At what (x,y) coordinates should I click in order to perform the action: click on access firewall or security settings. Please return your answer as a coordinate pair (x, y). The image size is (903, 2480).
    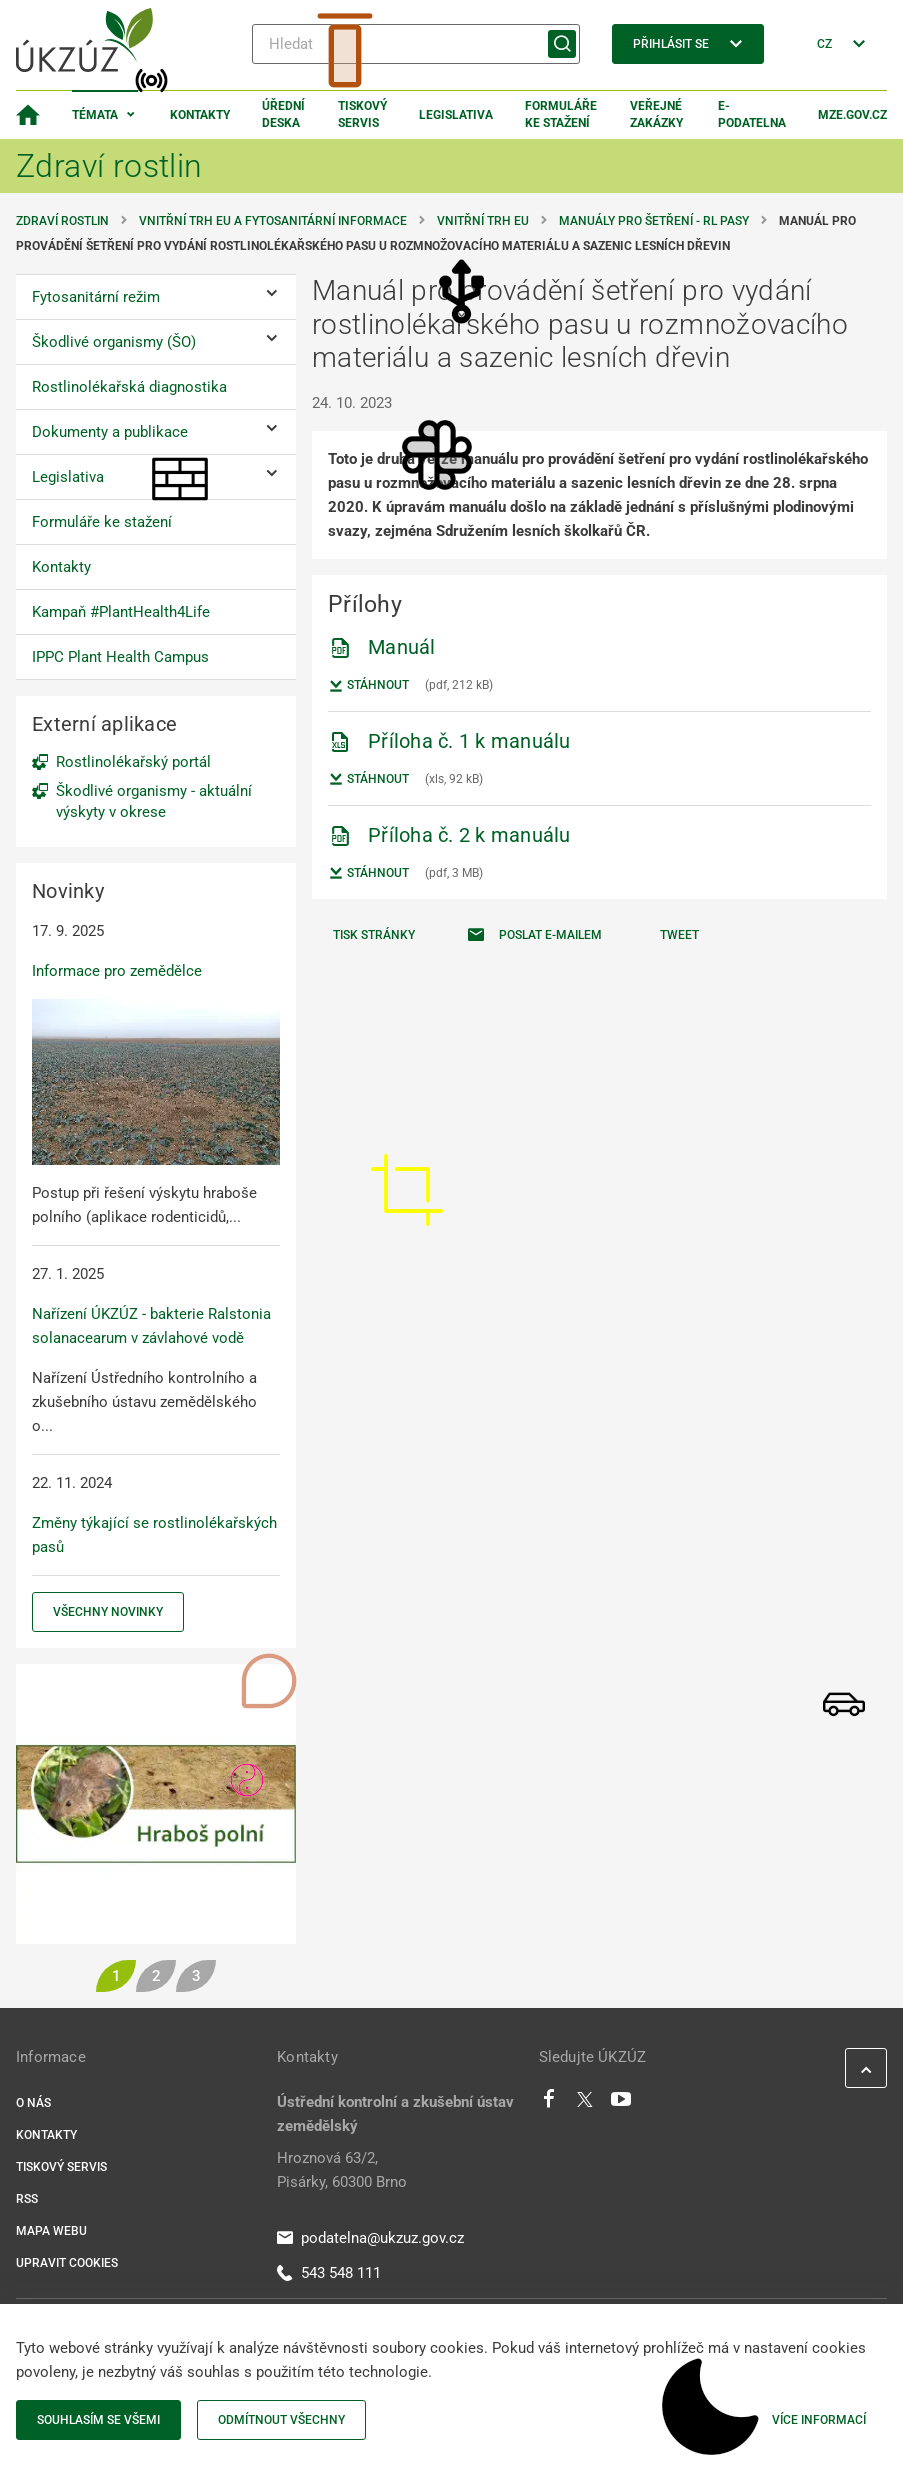
    Looking at the image, I should click on (180, 479).